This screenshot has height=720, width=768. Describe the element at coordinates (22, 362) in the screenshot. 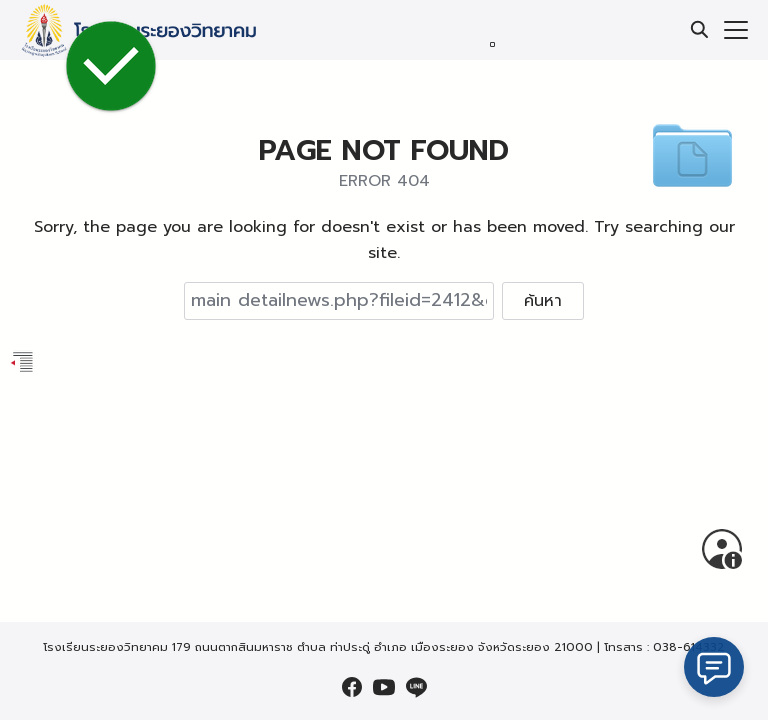

I see `decrease text indentation` at that location.